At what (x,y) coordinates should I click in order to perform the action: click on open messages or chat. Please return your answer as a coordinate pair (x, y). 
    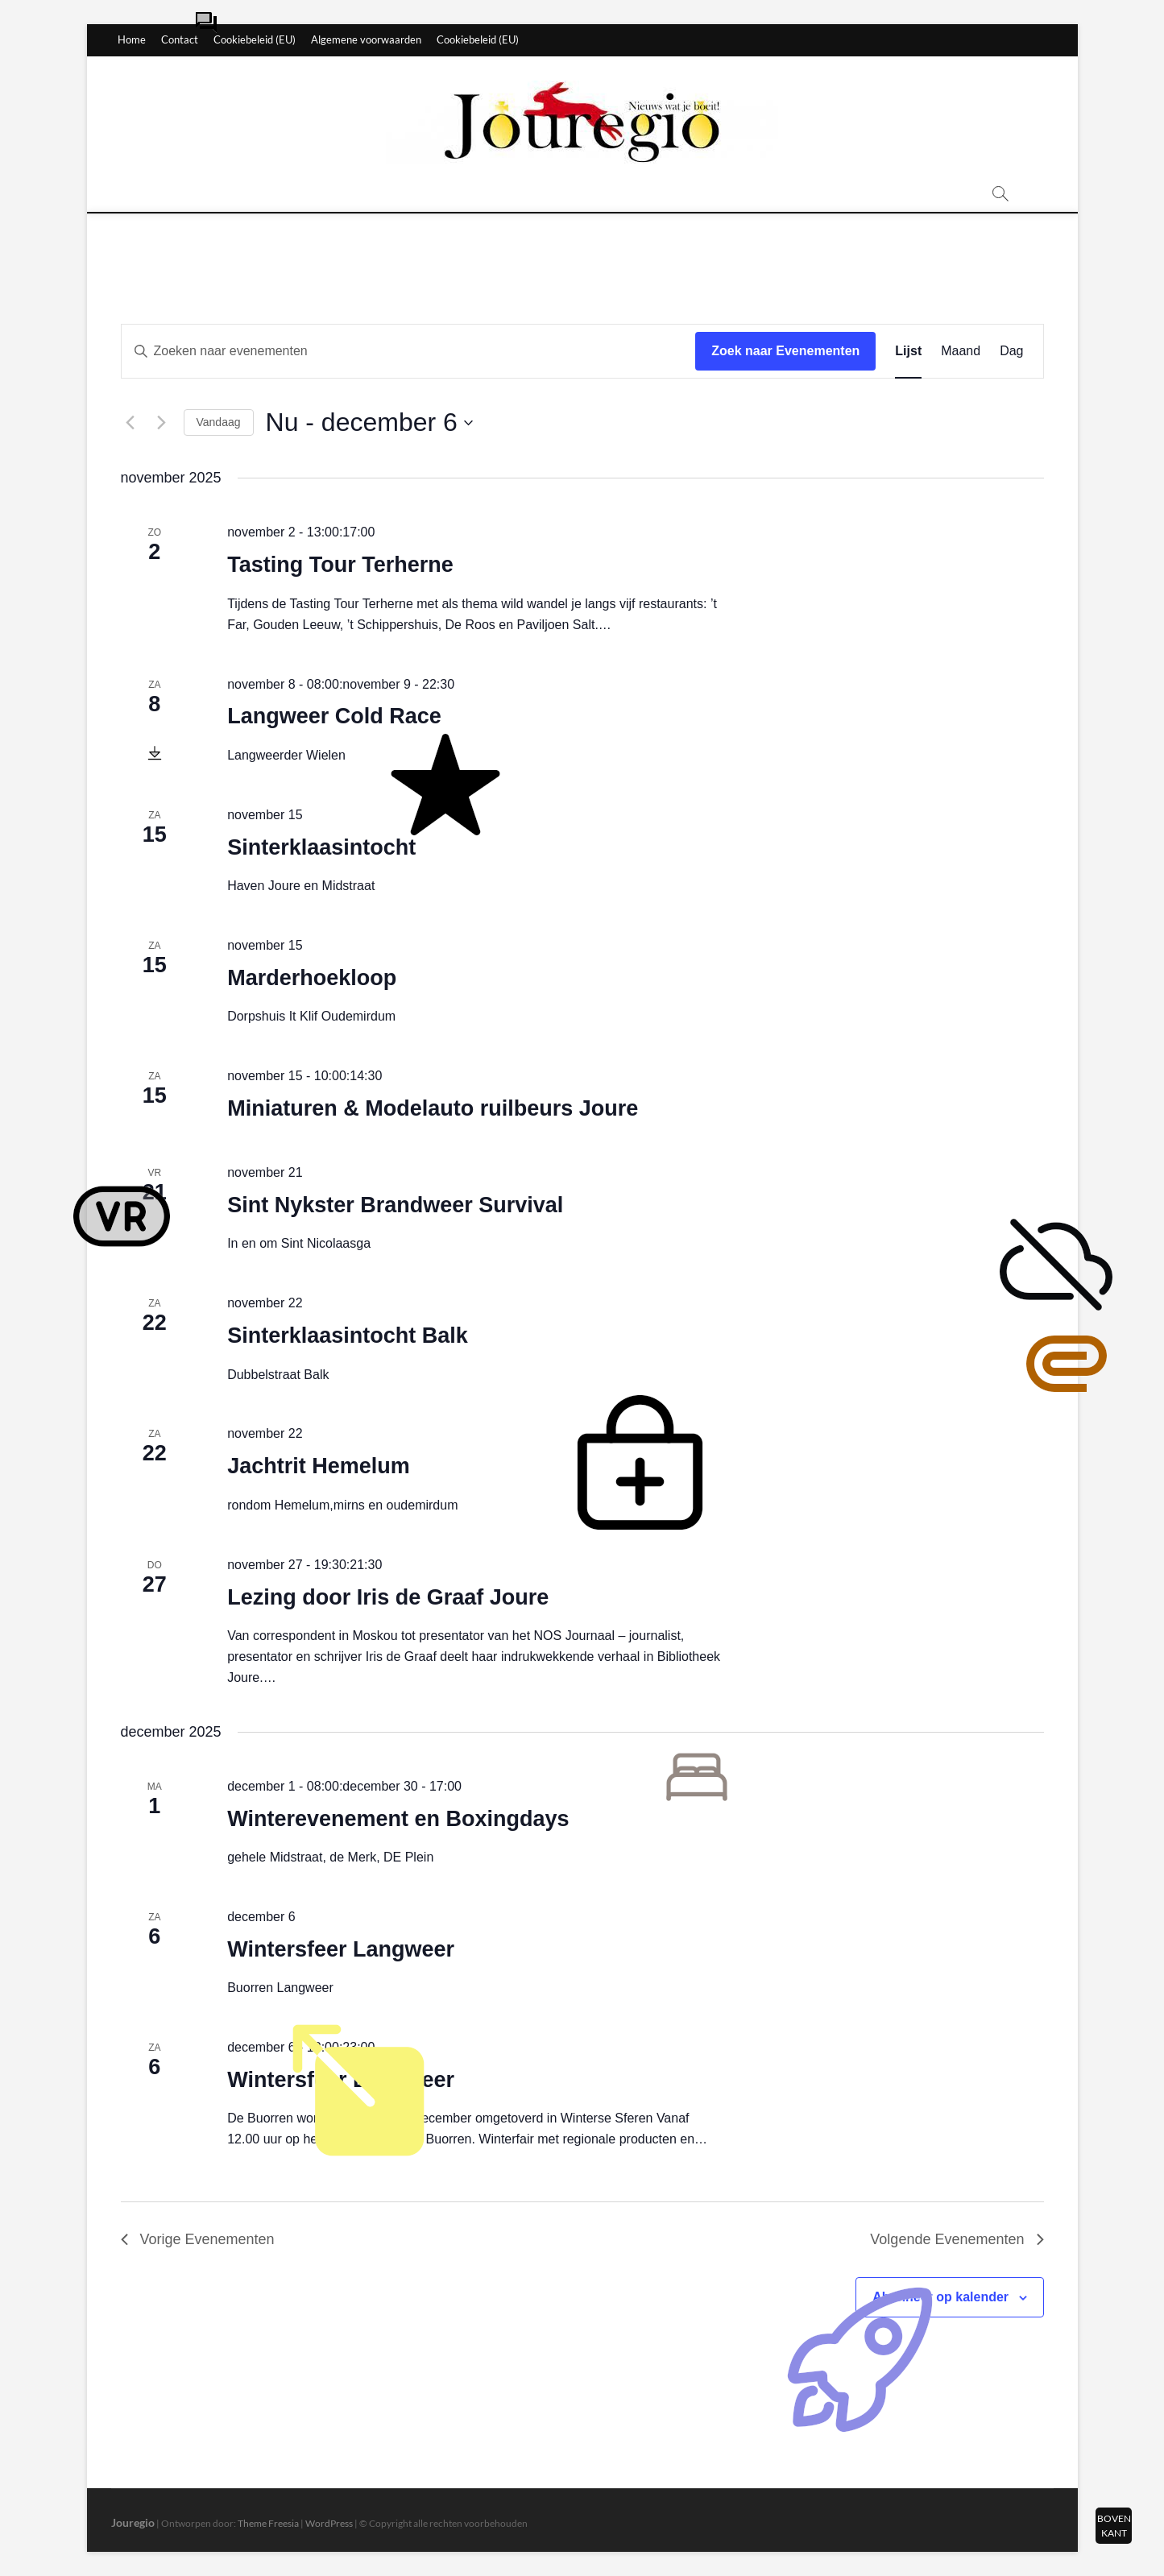
    Looking at the image, I should click on (206, 23).